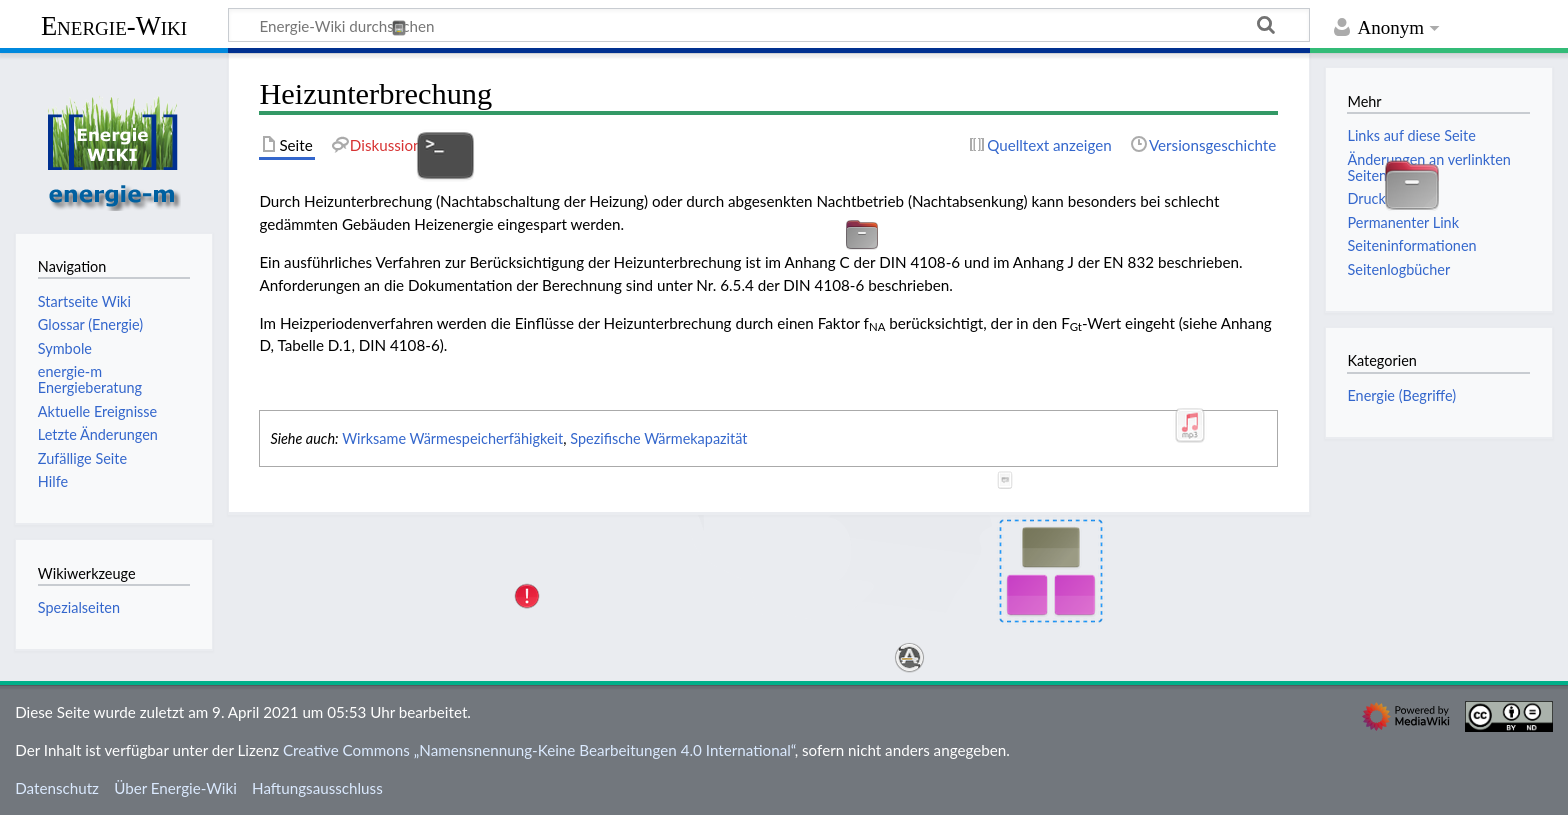 The height and width of the screenshot is (815, 1568). I want to click on open the file manager, so click(1412, 185).